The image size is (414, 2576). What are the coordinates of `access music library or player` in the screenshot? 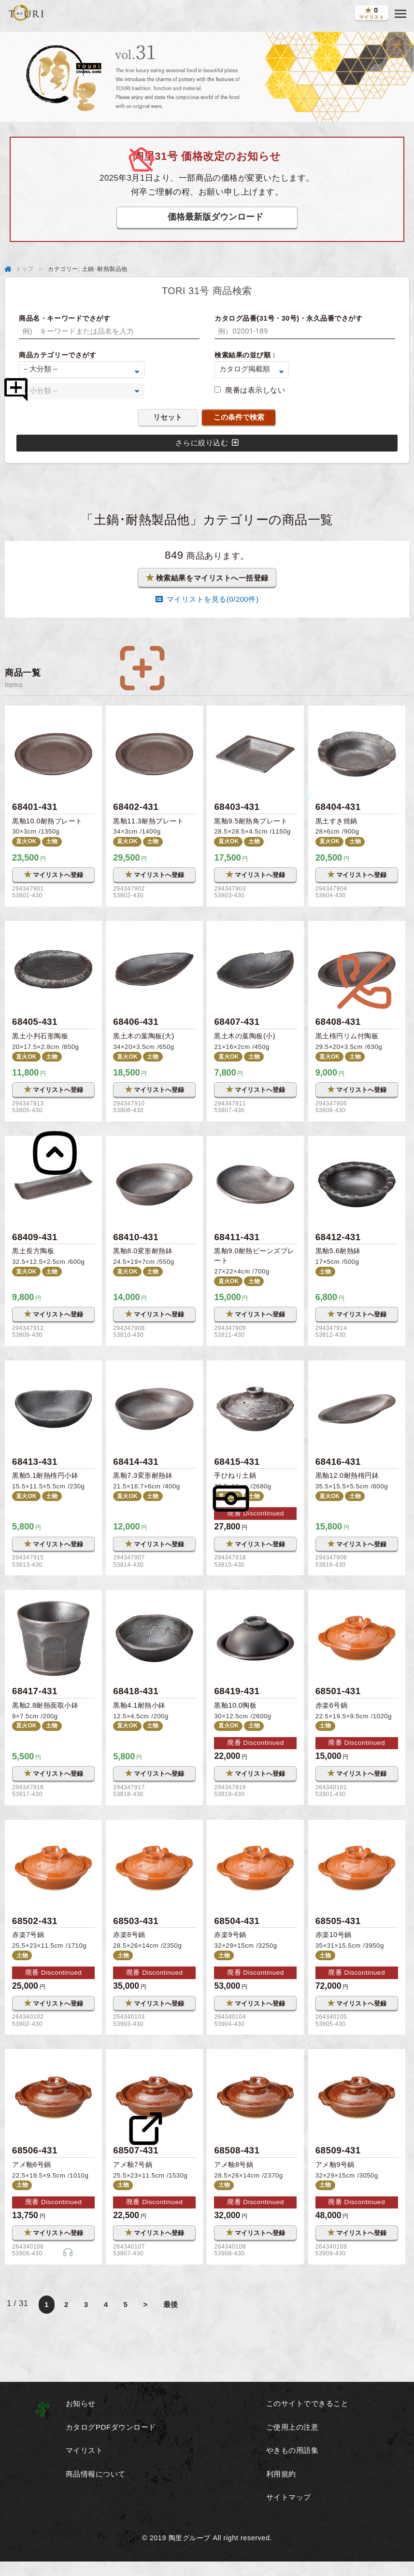 It's located at (307, 795).